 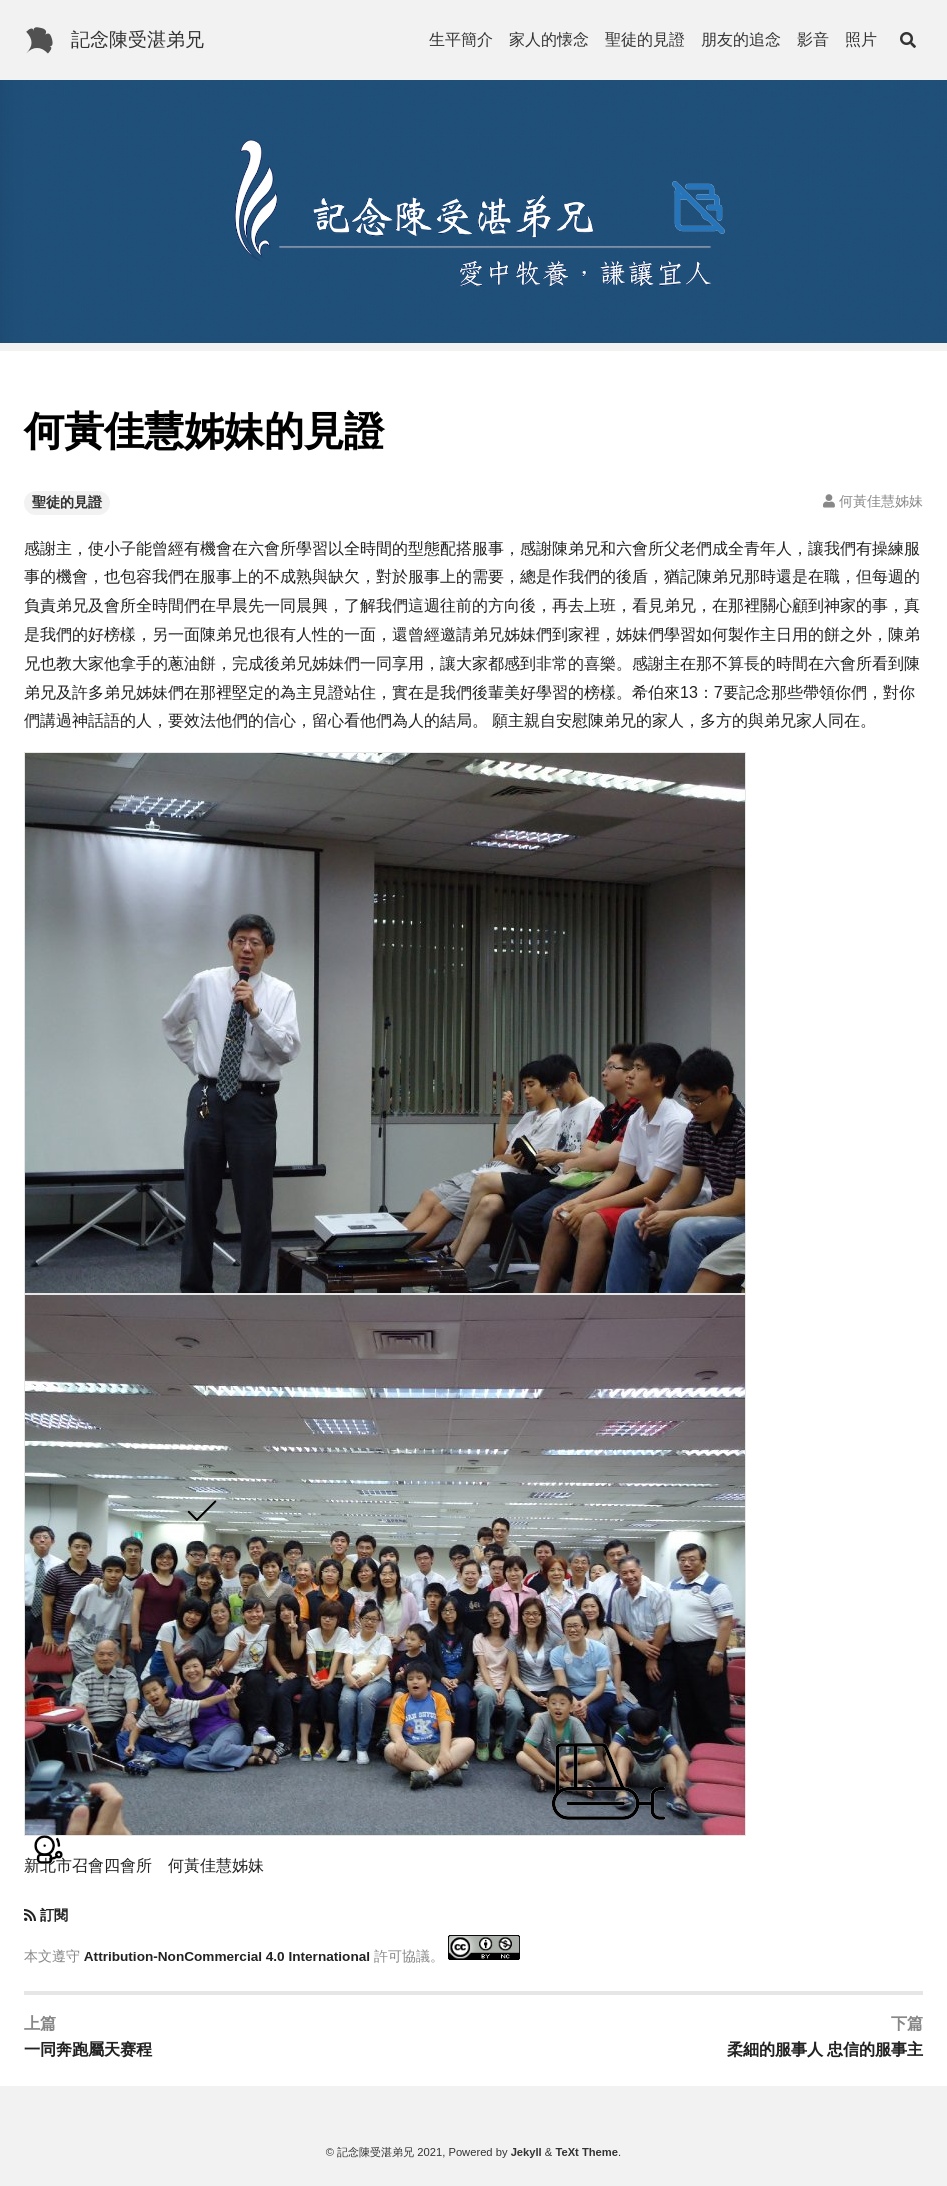 I want to click on trigger an alarm or alert, so click(x=48, y=1849).